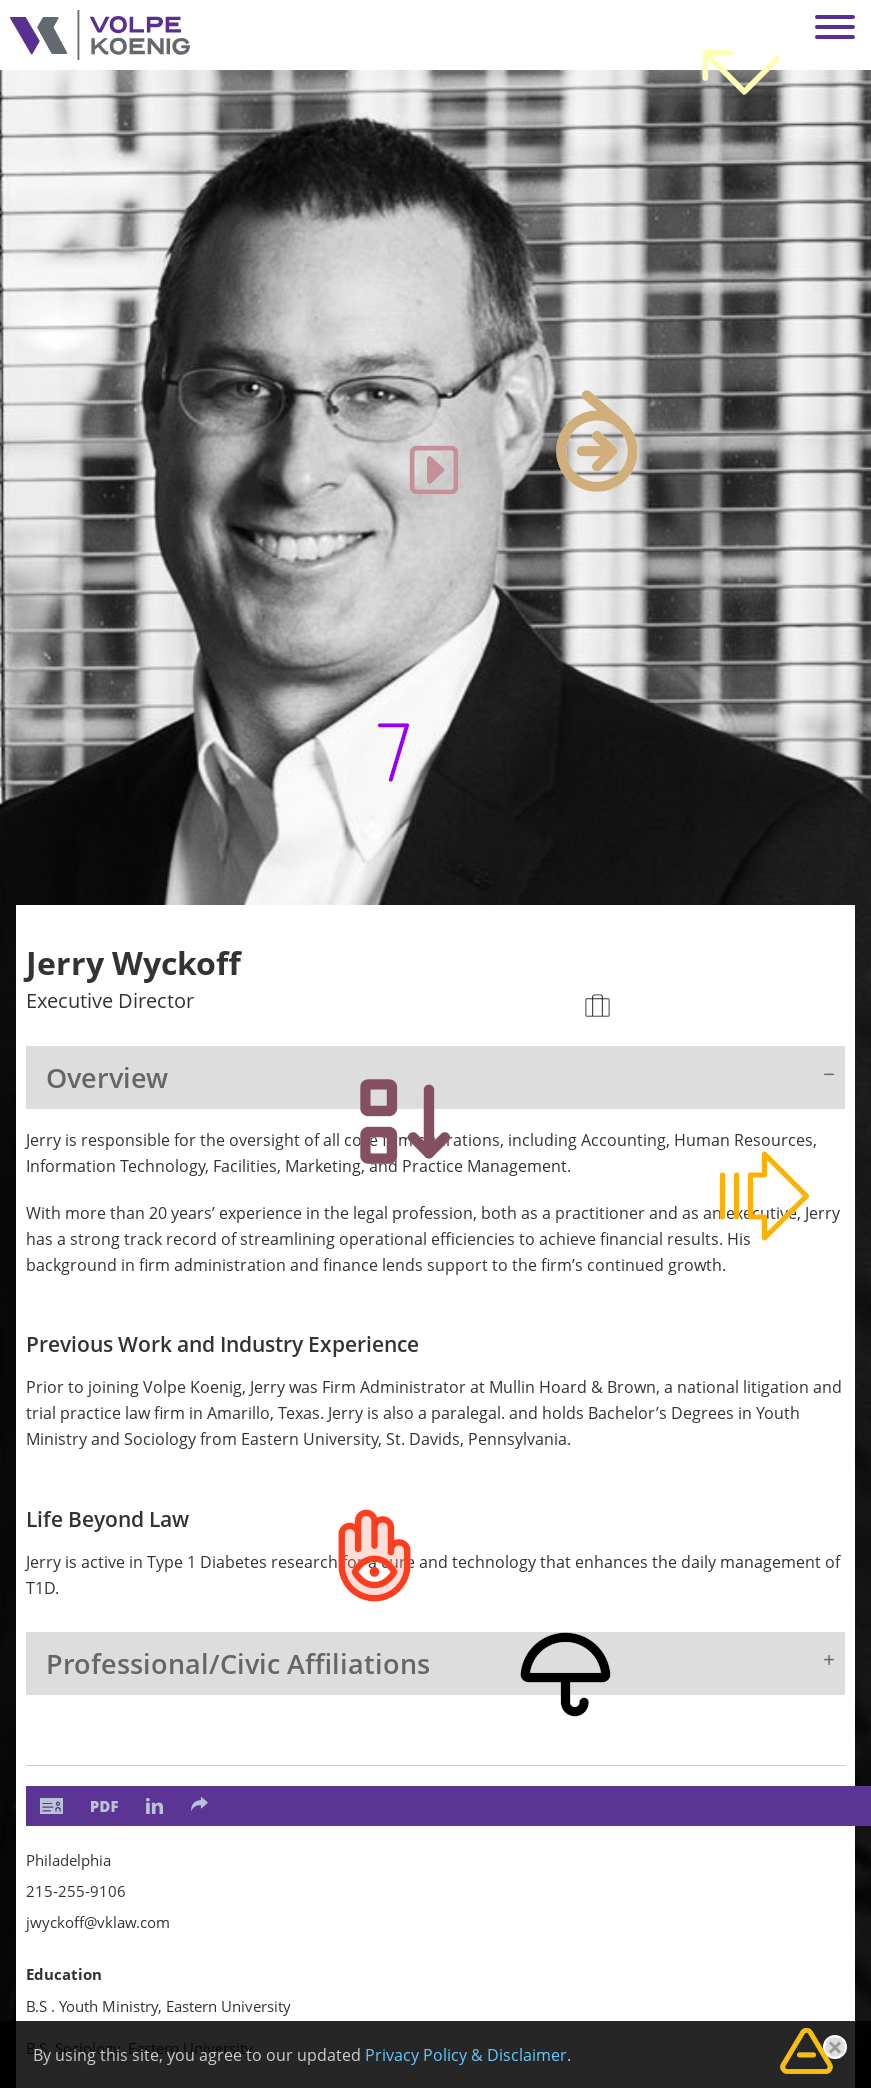 Image resolution: width=871 pixels, height=2088 pixels. I want to click on enable palm recognition or hand-based biometric authentication, so click(374, 1555).